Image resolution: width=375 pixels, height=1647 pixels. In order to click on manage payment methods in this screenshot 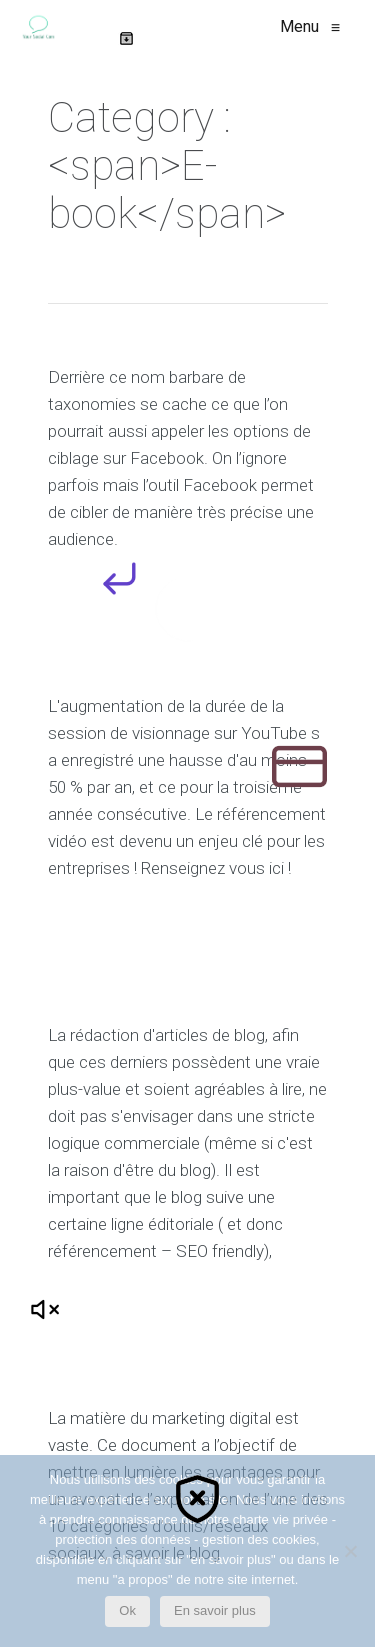, I will do `click(299, 766)`.